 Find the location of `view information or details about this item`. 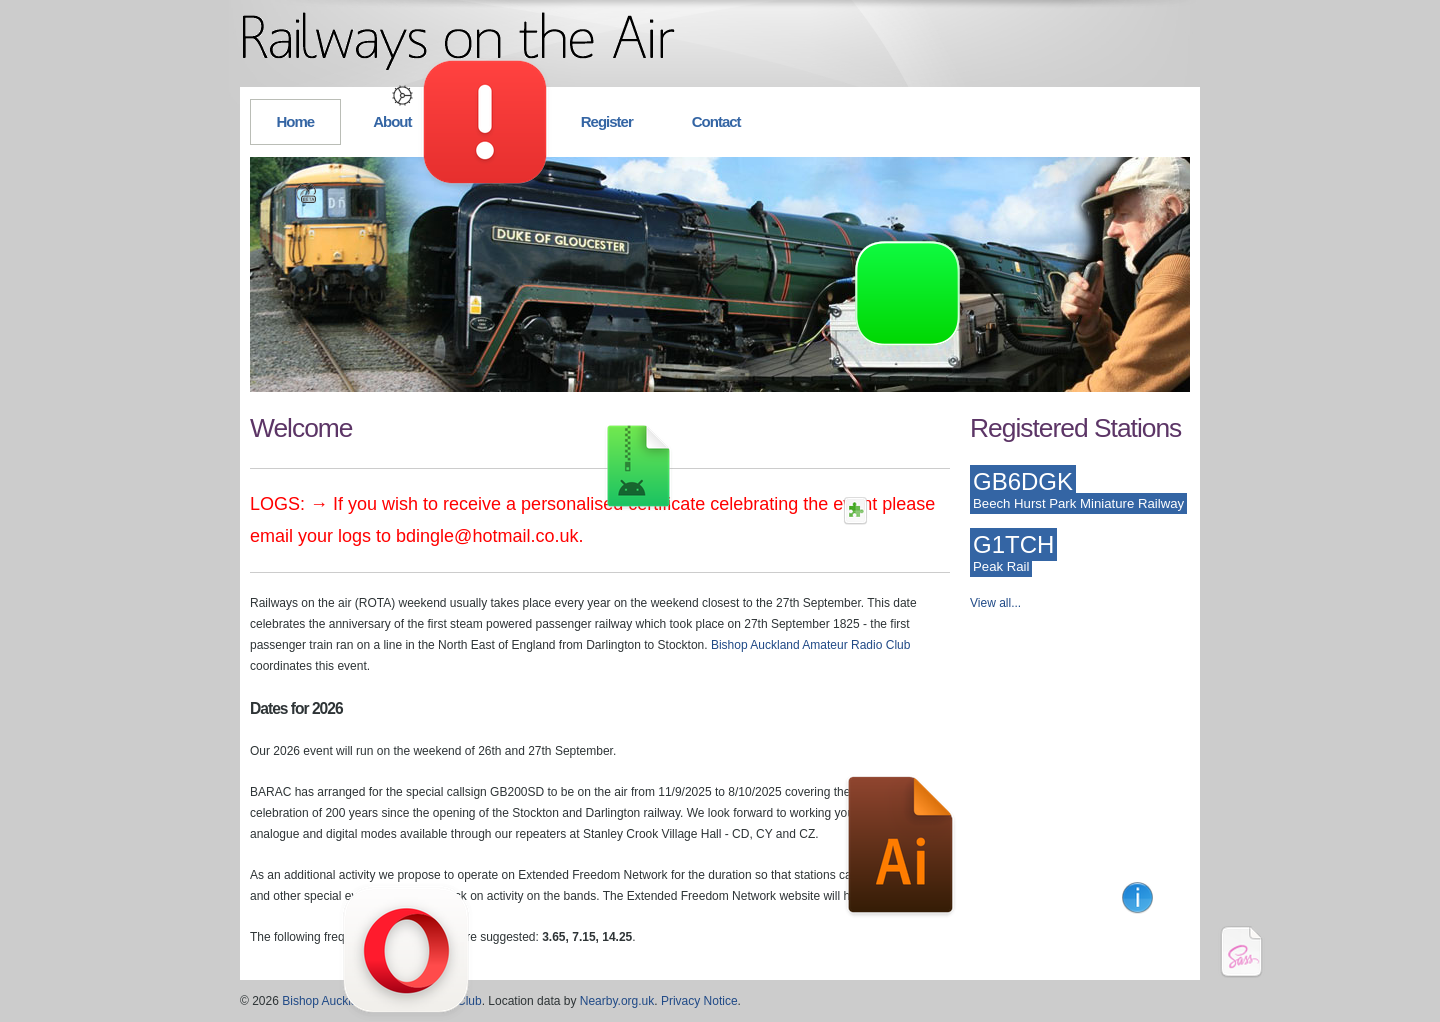

view information or details about this item is located at coordinates (1137, 897).